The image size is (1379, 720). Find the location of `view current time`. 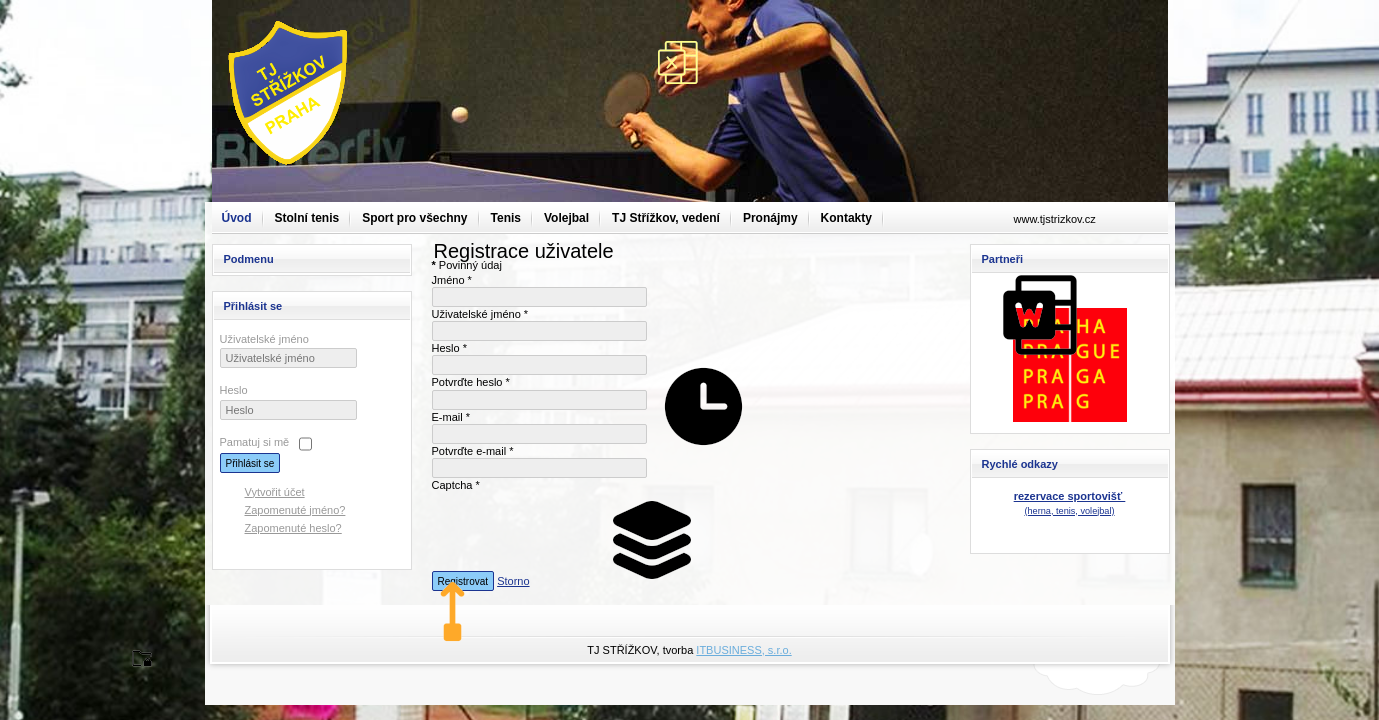

view current time is located at coordinates (703, 406).